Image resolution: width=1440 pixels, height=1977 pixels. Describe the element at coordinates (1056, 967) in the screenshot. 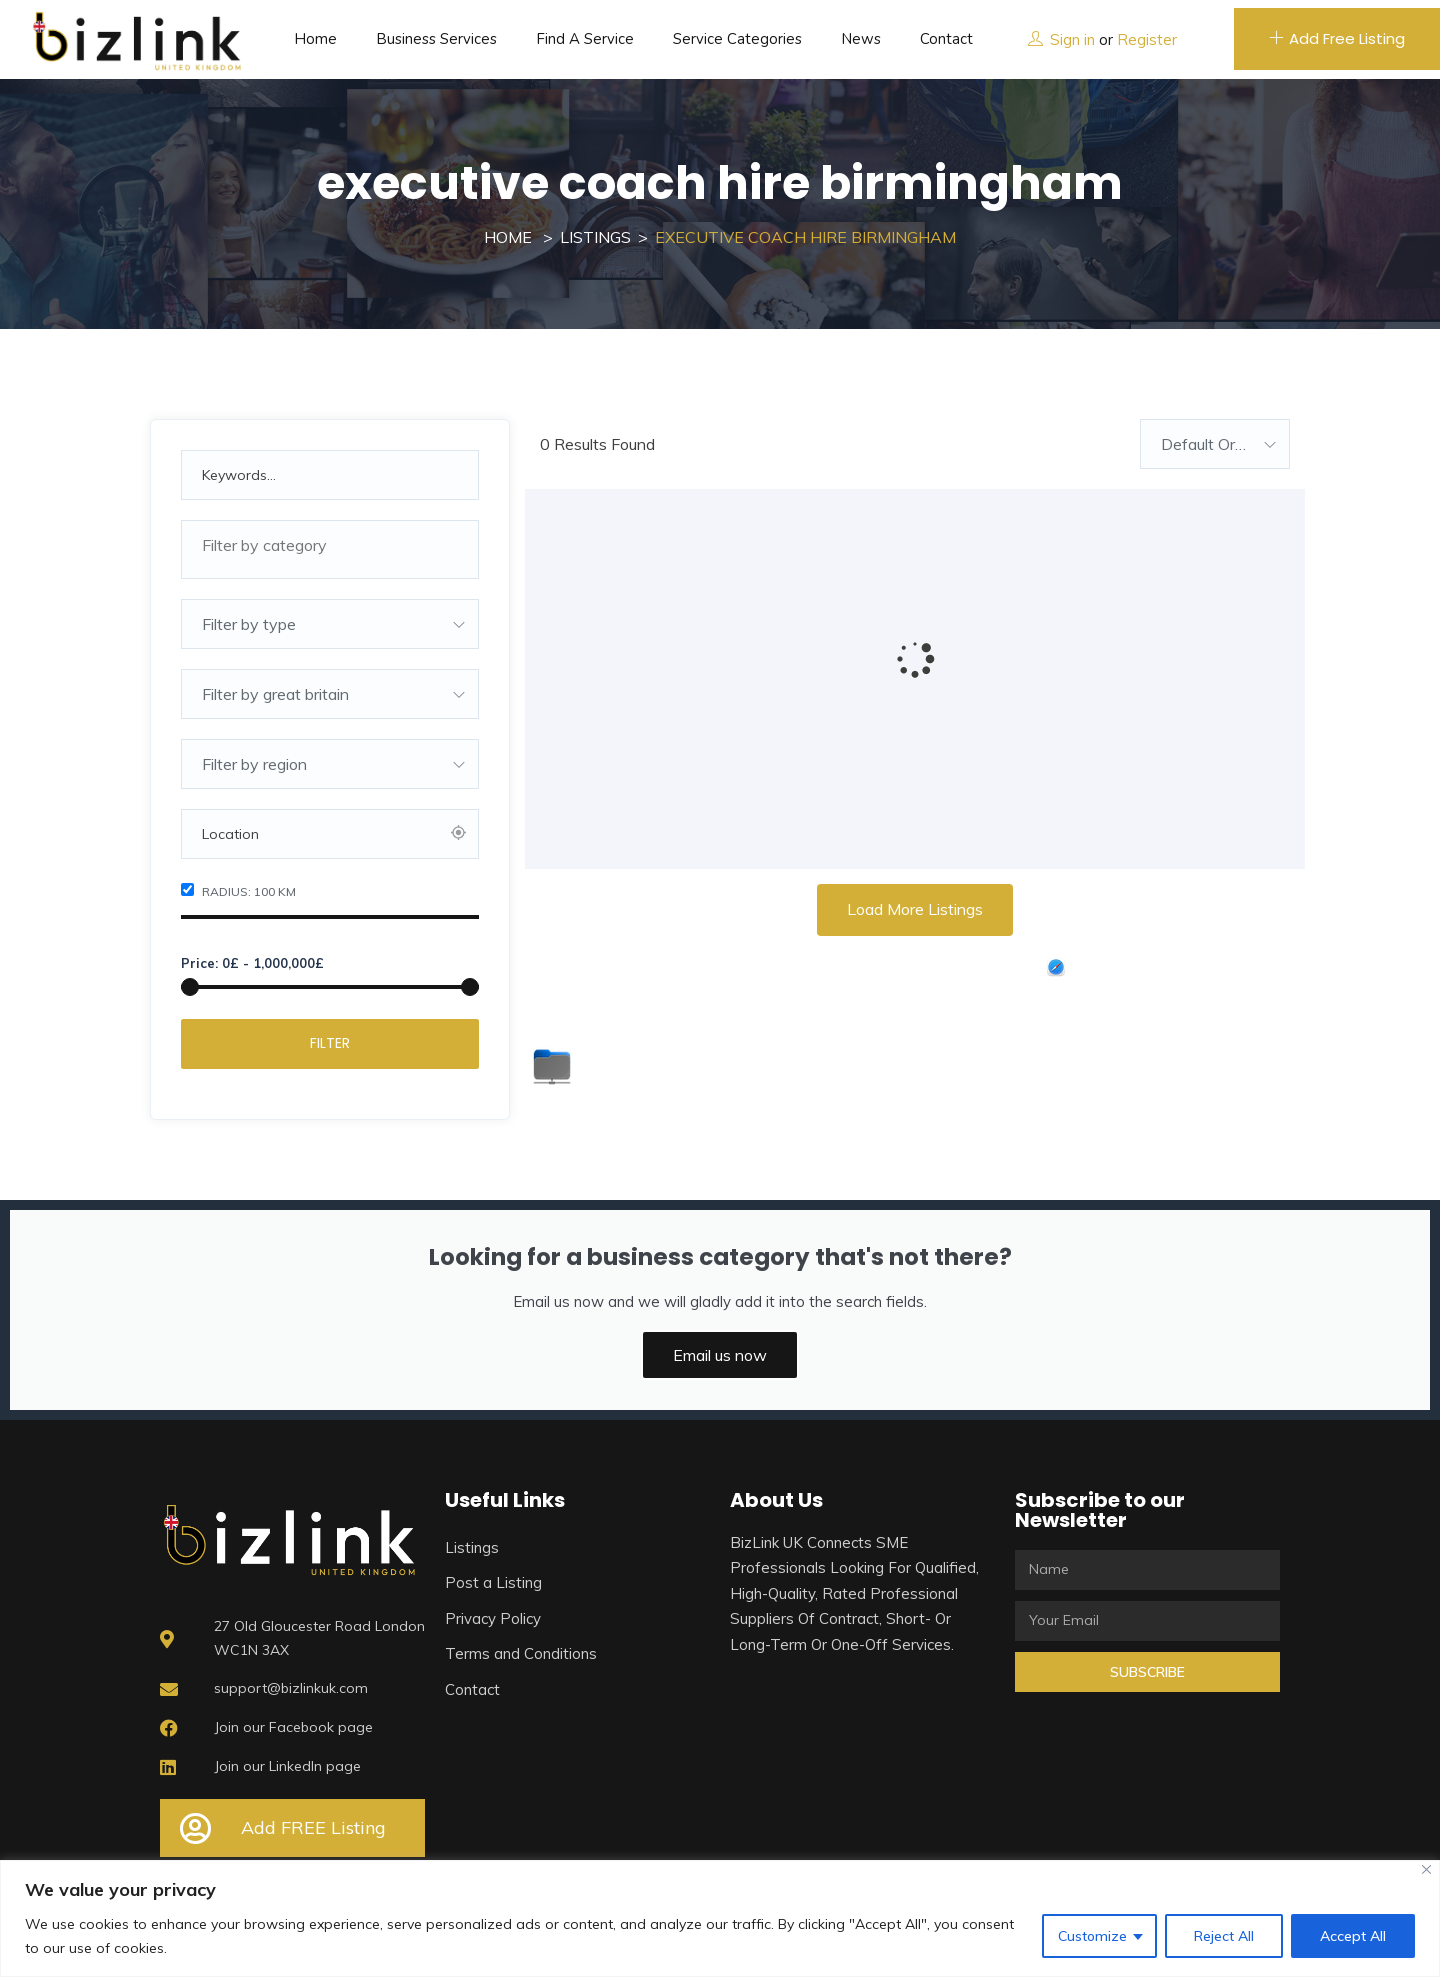

I see `open Safari web browser` at that location.